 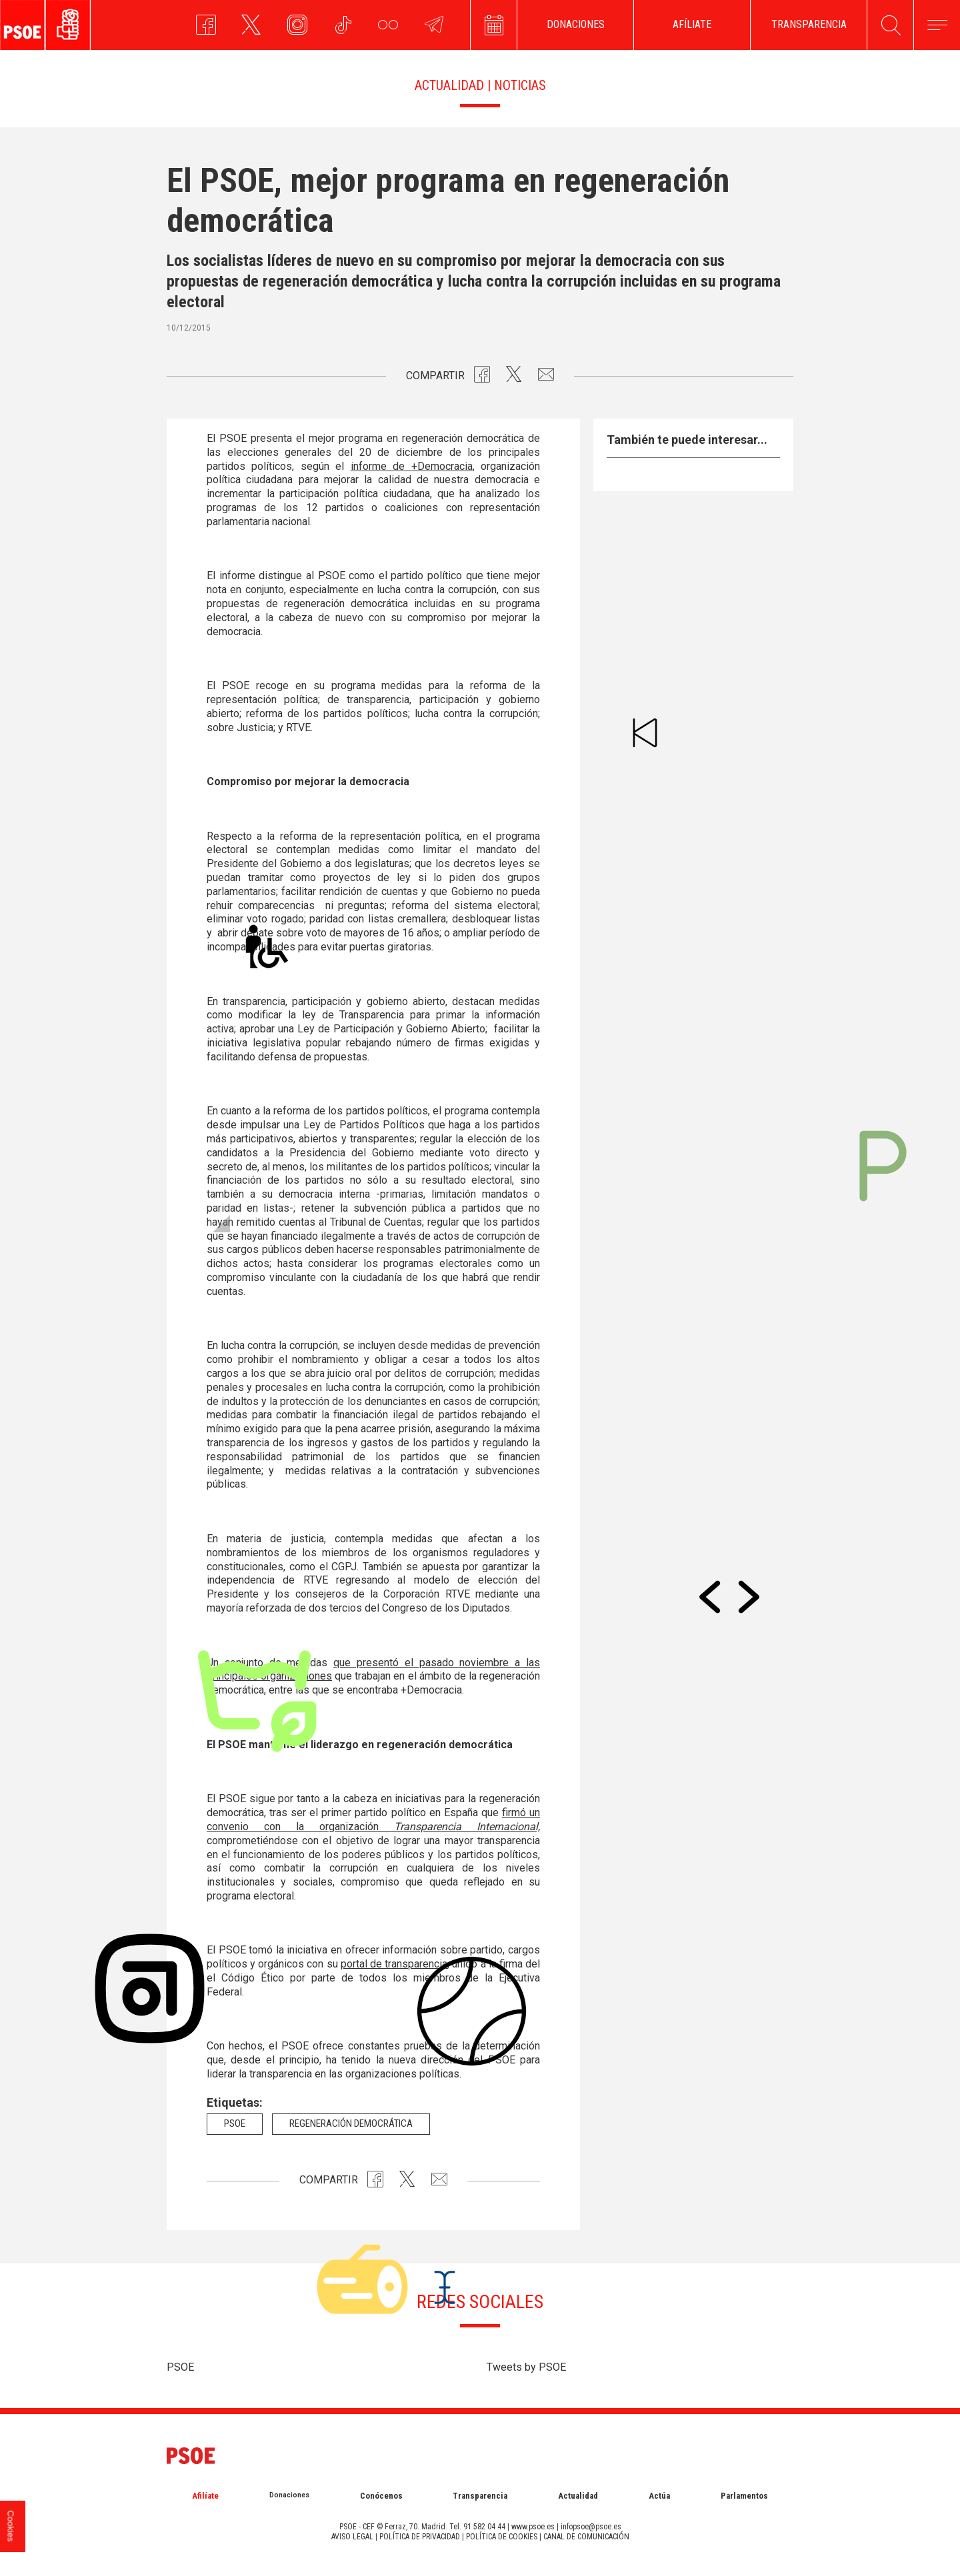 I want to click on abstract design platform logo, so click(x=149, y=1988).